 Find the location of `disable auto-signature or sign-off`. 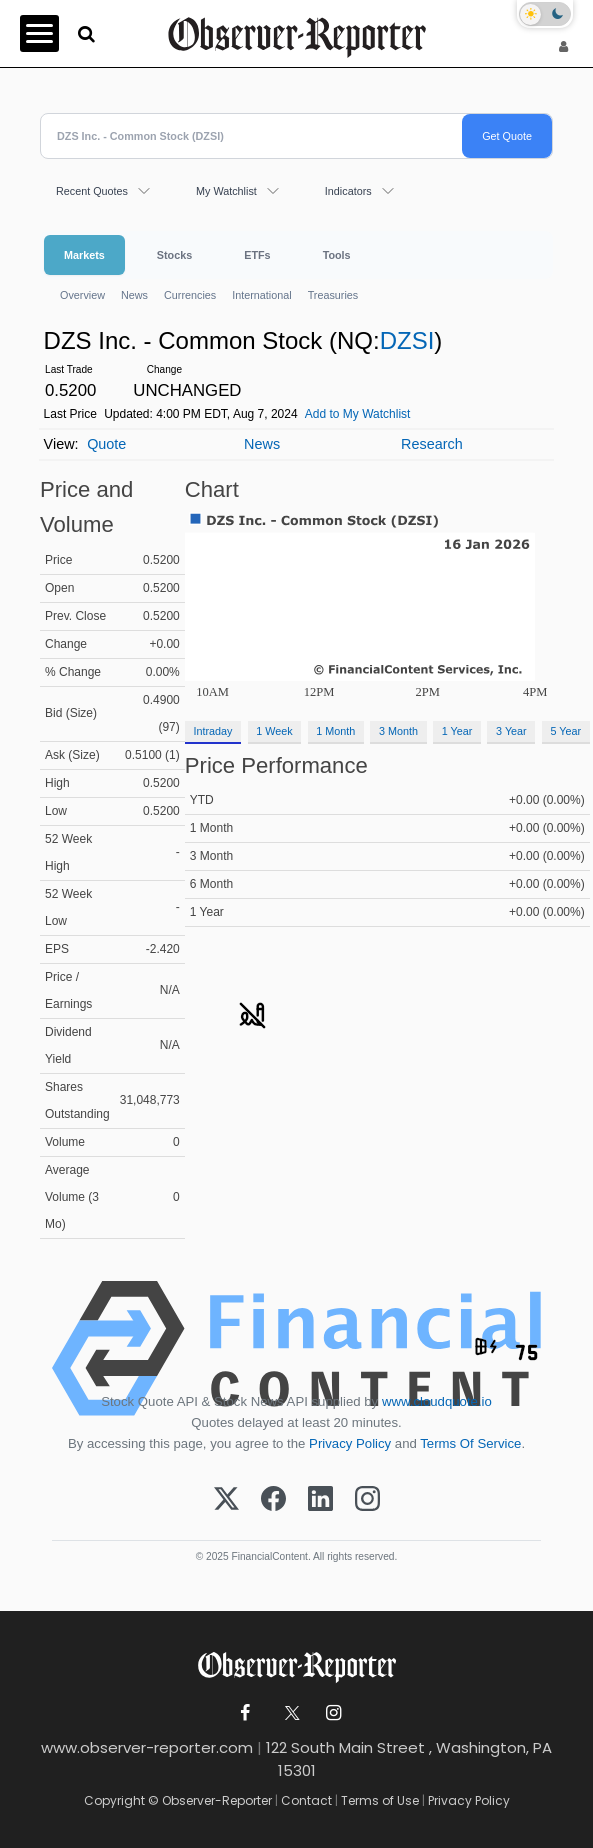

disable auto-signature or sign-off is located at coordinates (252, 1015).